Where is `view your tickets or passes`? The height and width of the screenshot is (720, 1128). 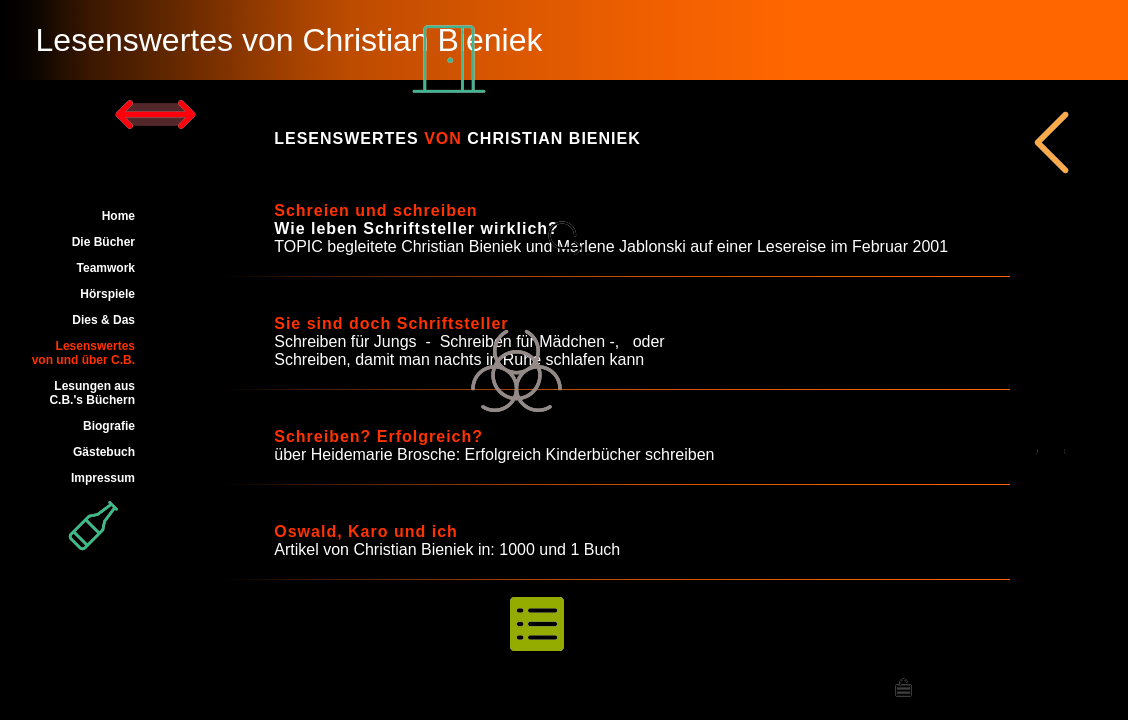 view your tickets or passes is located at coordinates (1051, 451).